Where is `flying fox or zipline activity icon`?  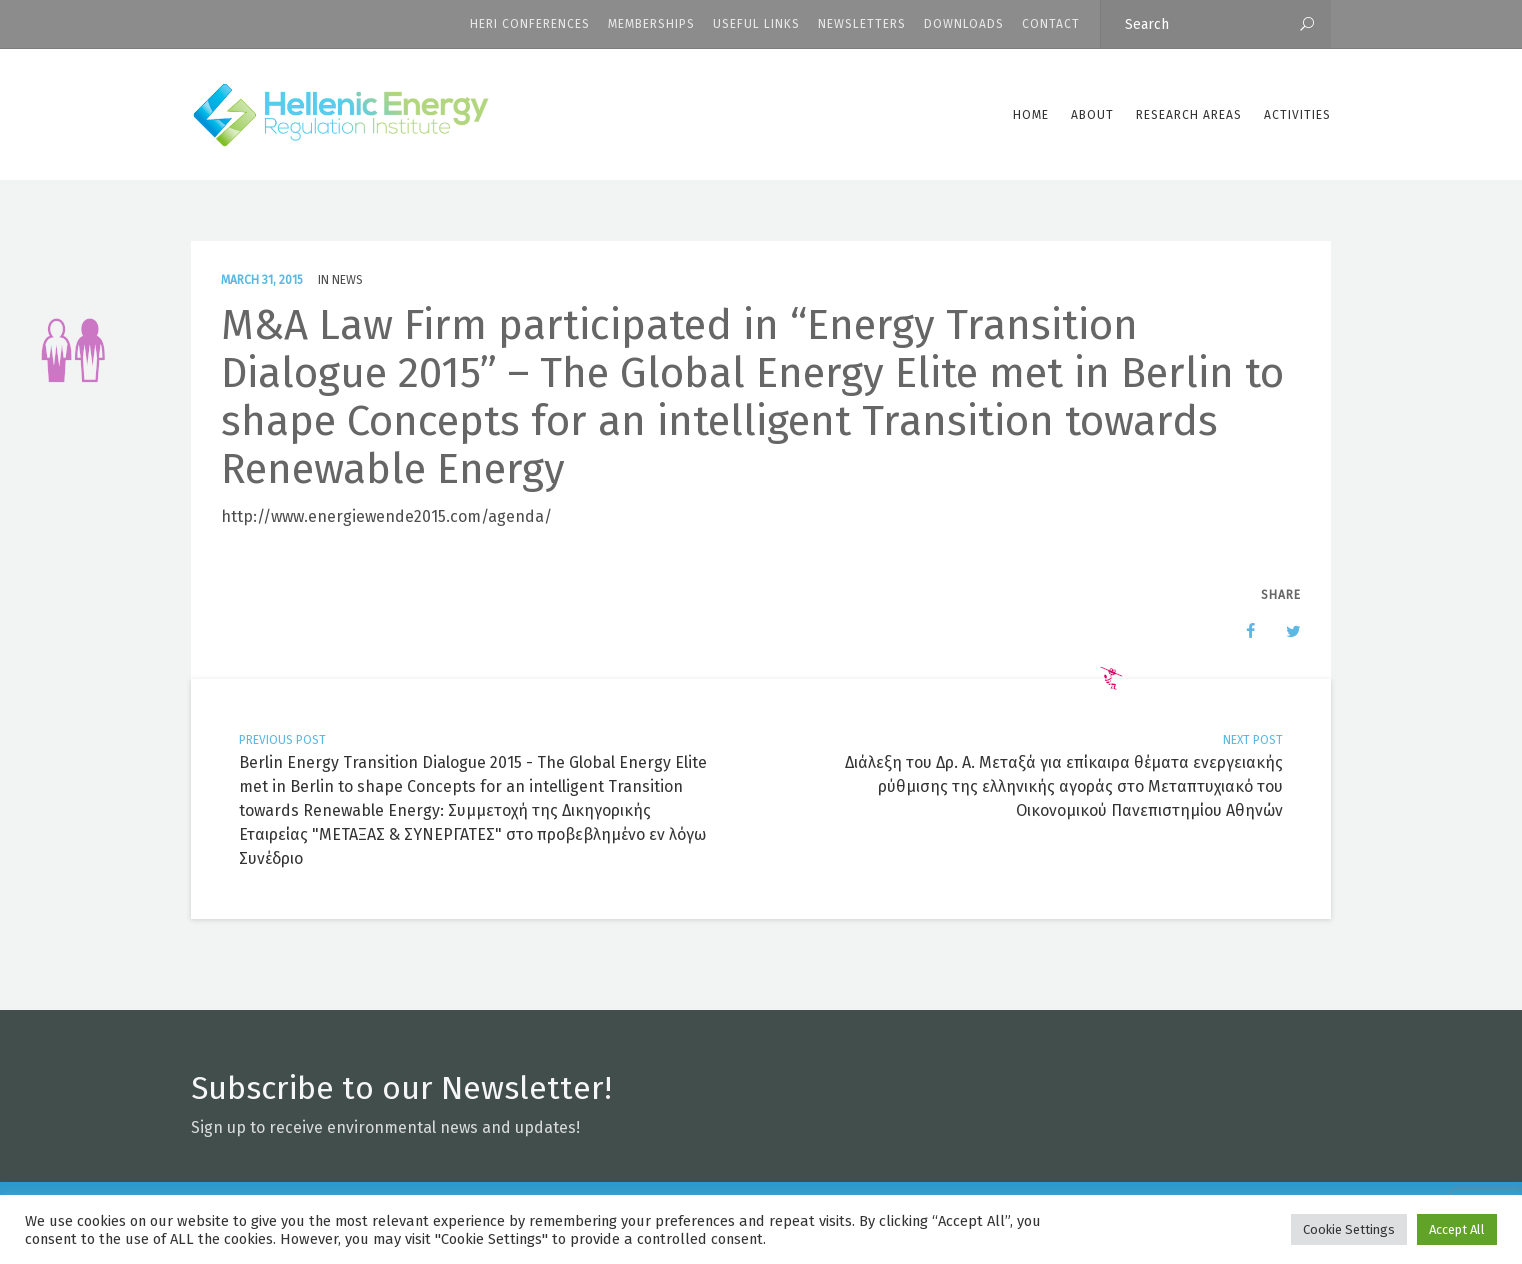
flying fox or zipline activity icon is located at coordinates (1110, 679).